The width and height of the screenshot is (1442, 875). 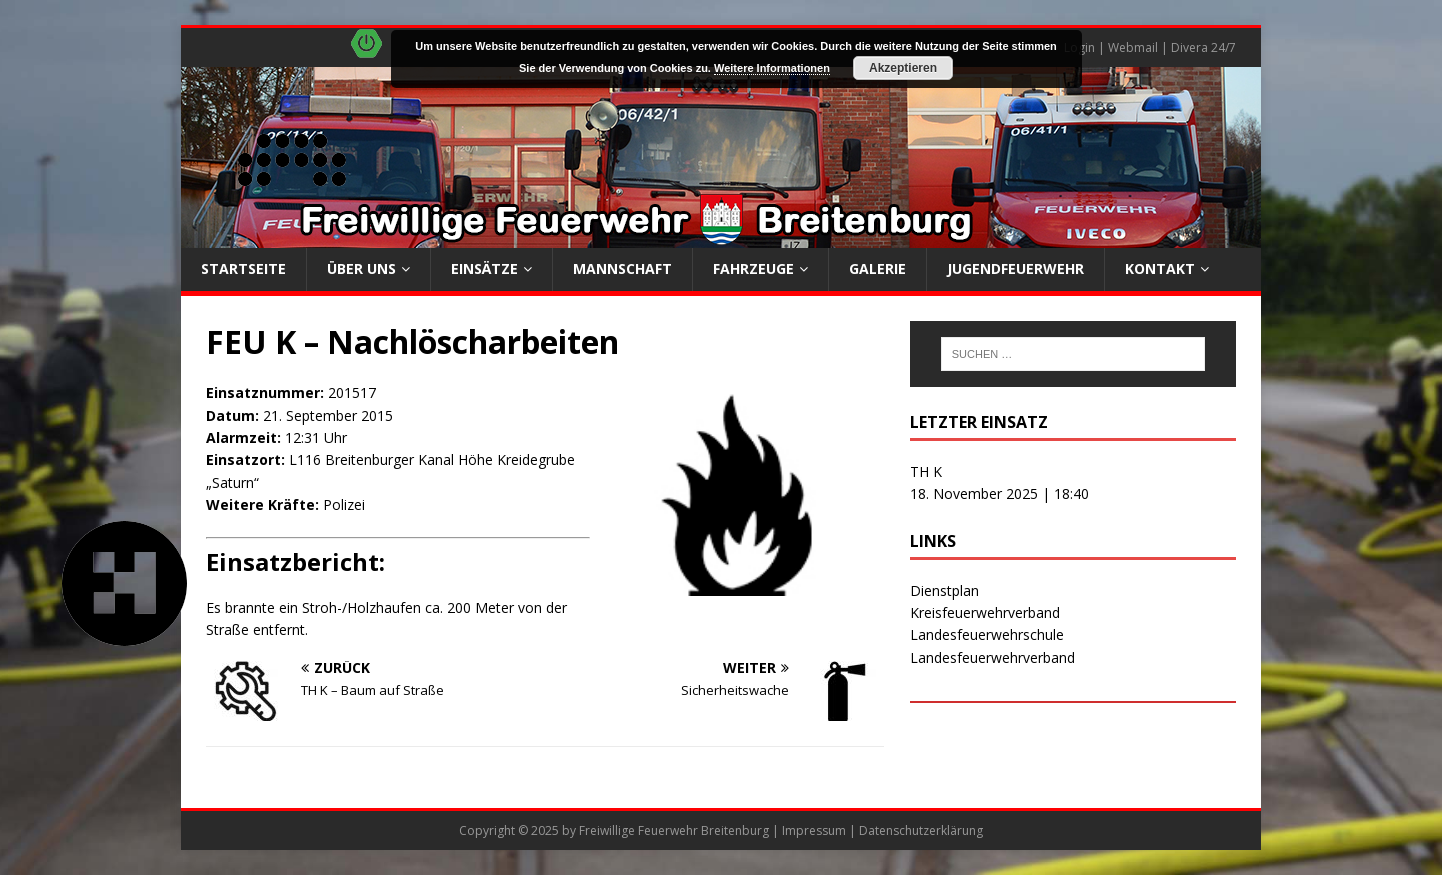 I want to click on spring boot framework logo, so click(x=366, y=43).